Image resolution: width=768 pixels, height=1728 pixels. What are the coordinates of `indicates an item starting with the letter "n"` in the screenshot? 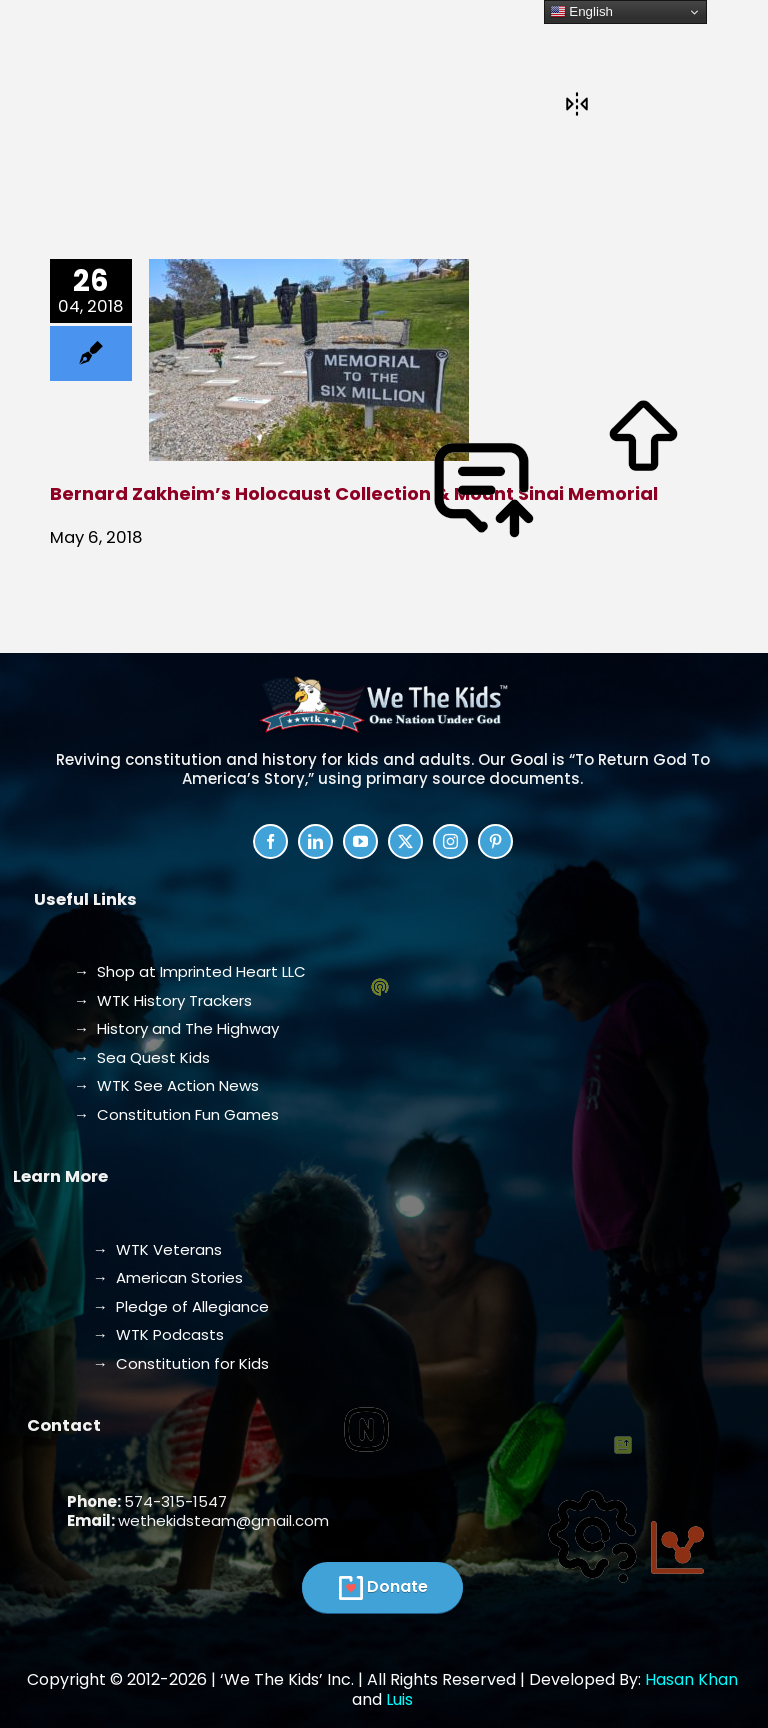 It's located at (366, 1429).